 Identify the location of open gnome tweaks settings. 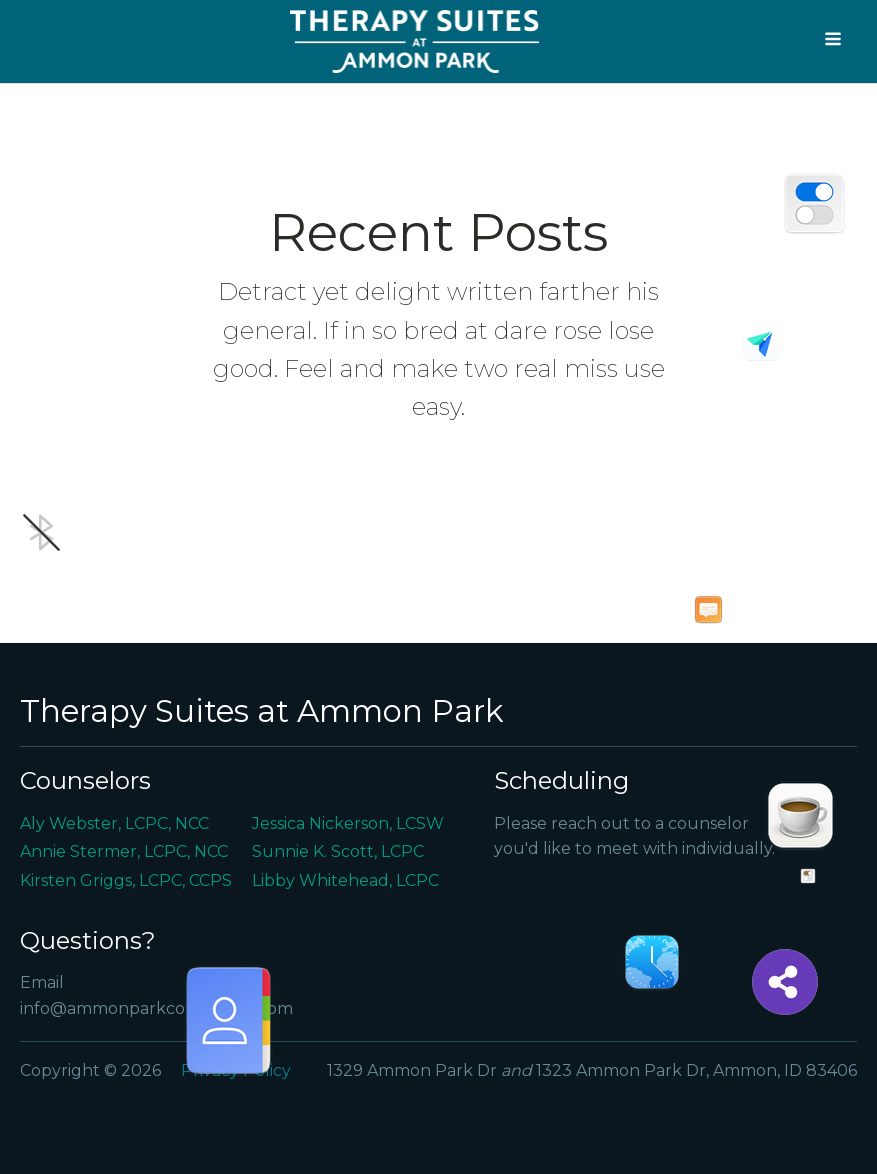
(808, 876).